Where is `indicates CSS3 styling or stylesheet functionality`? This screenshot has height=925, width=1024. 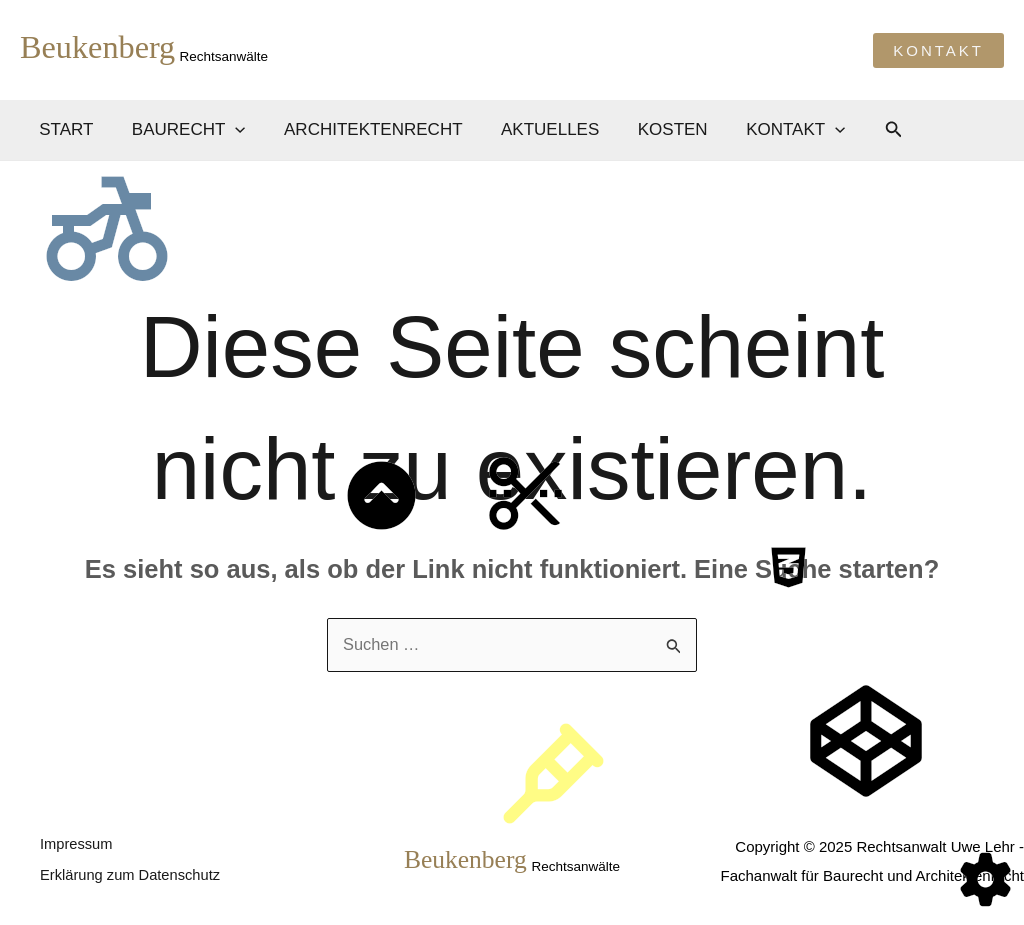 indicates CSS3 styling or stylesheet functionality is located at coordinates (788, 567).